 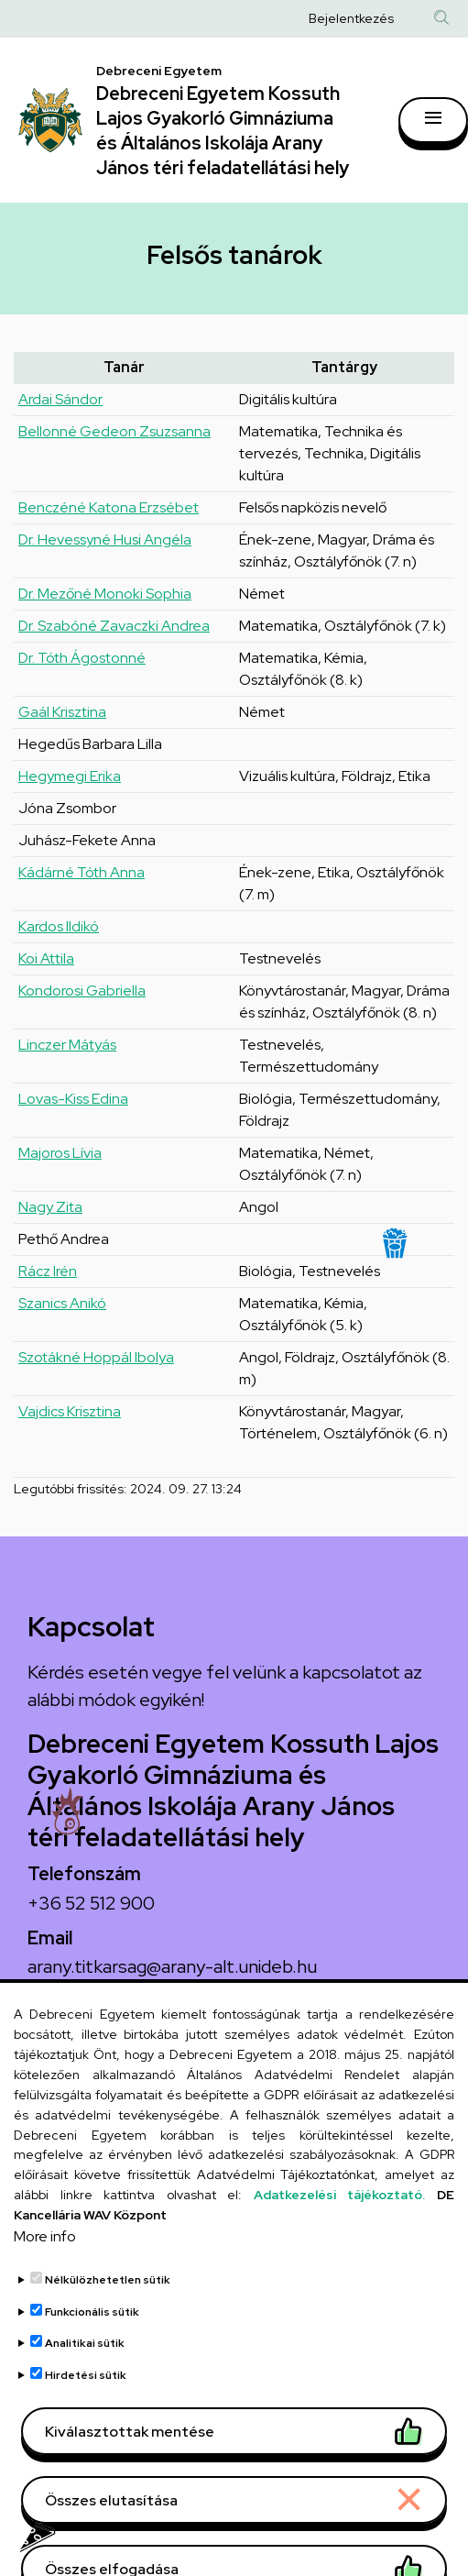 What do you see at coordinates (395, 1243) in the screenshot?
I see `browse movies or entertainment content` at bounding box center [395, 1243].